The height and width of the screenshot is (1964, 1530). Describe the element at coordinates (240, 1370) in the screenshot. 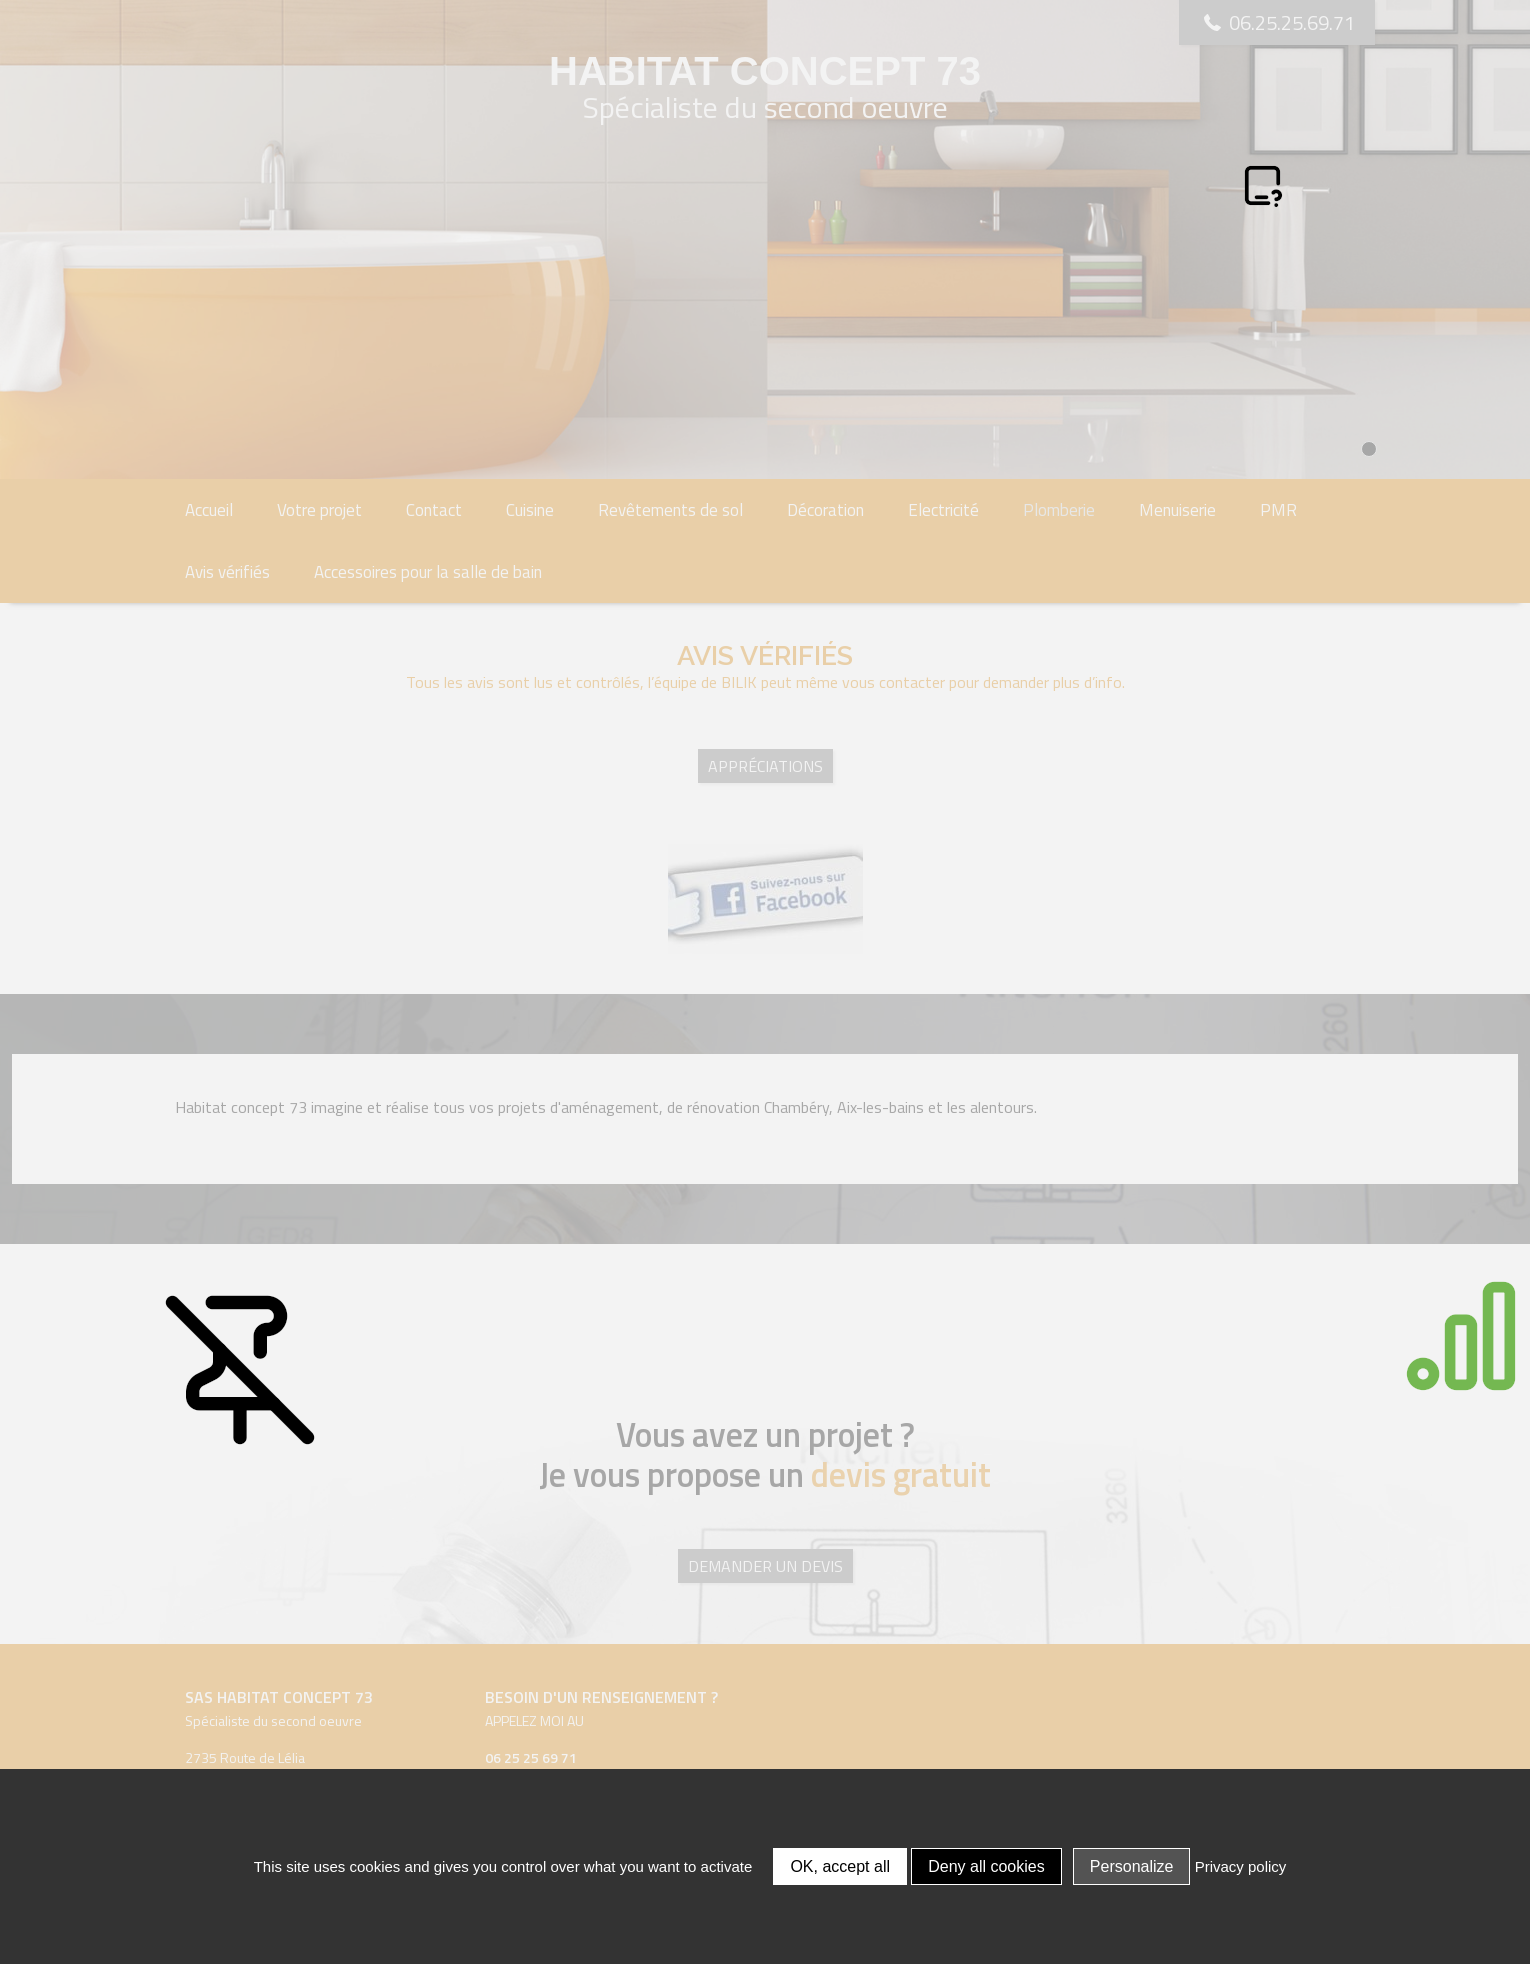

I see `unpin an item from its current location` at that location.